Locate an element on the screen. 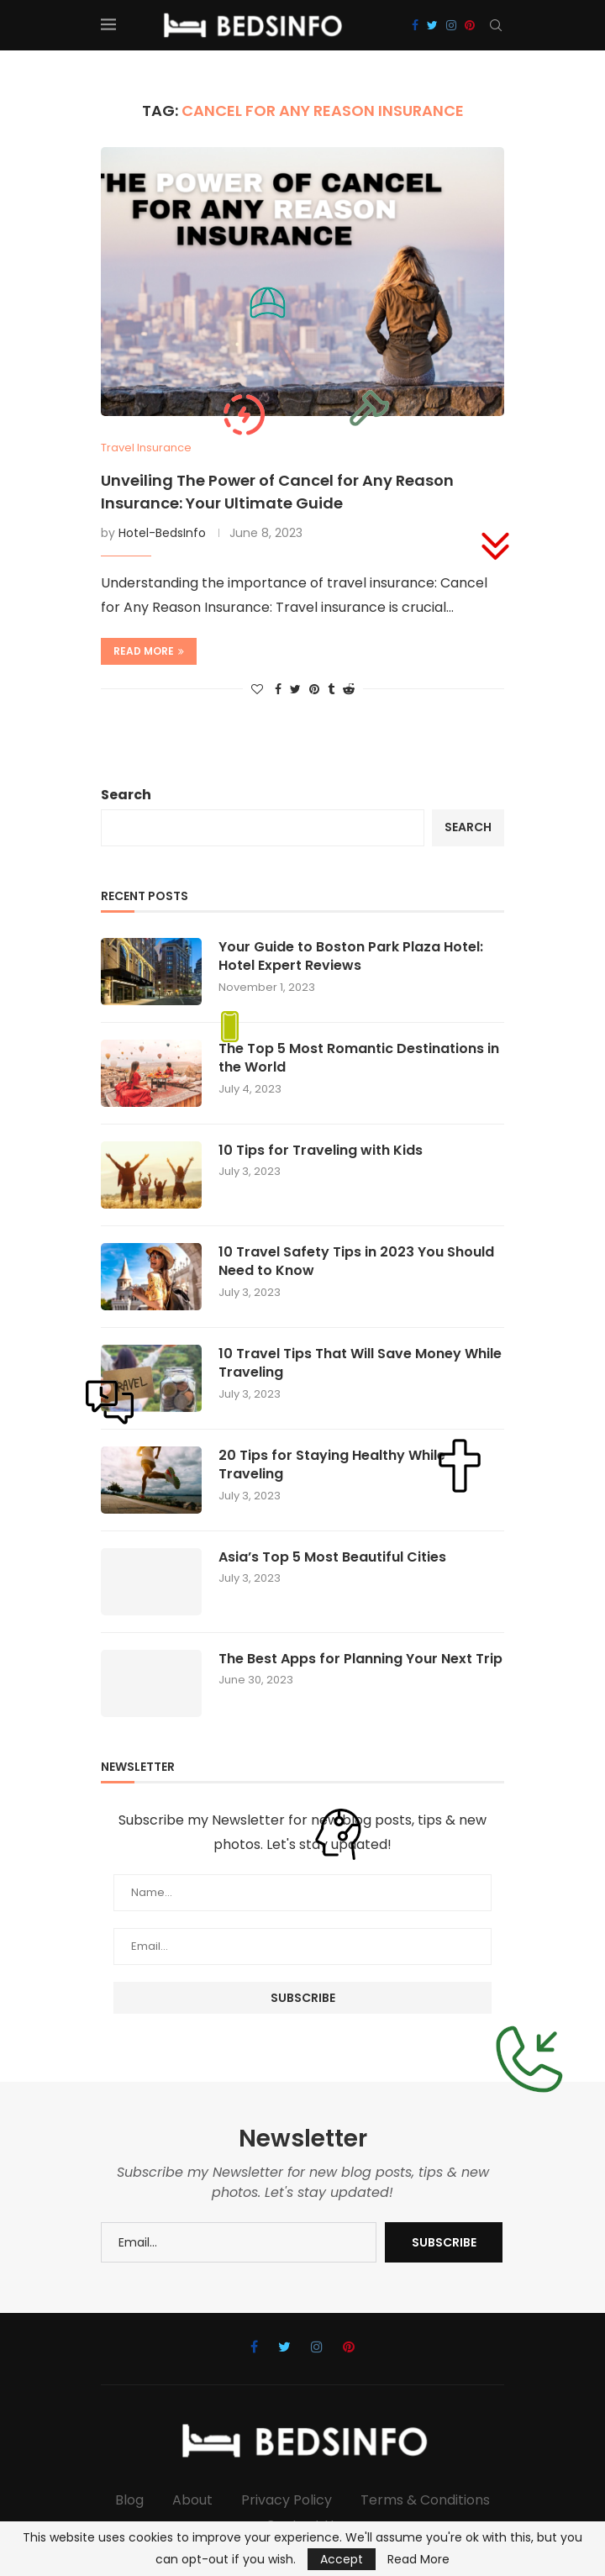 The width and height of the screenshot is (605, 2576). browse hats or headwear category is located at coordinates (267, 304).